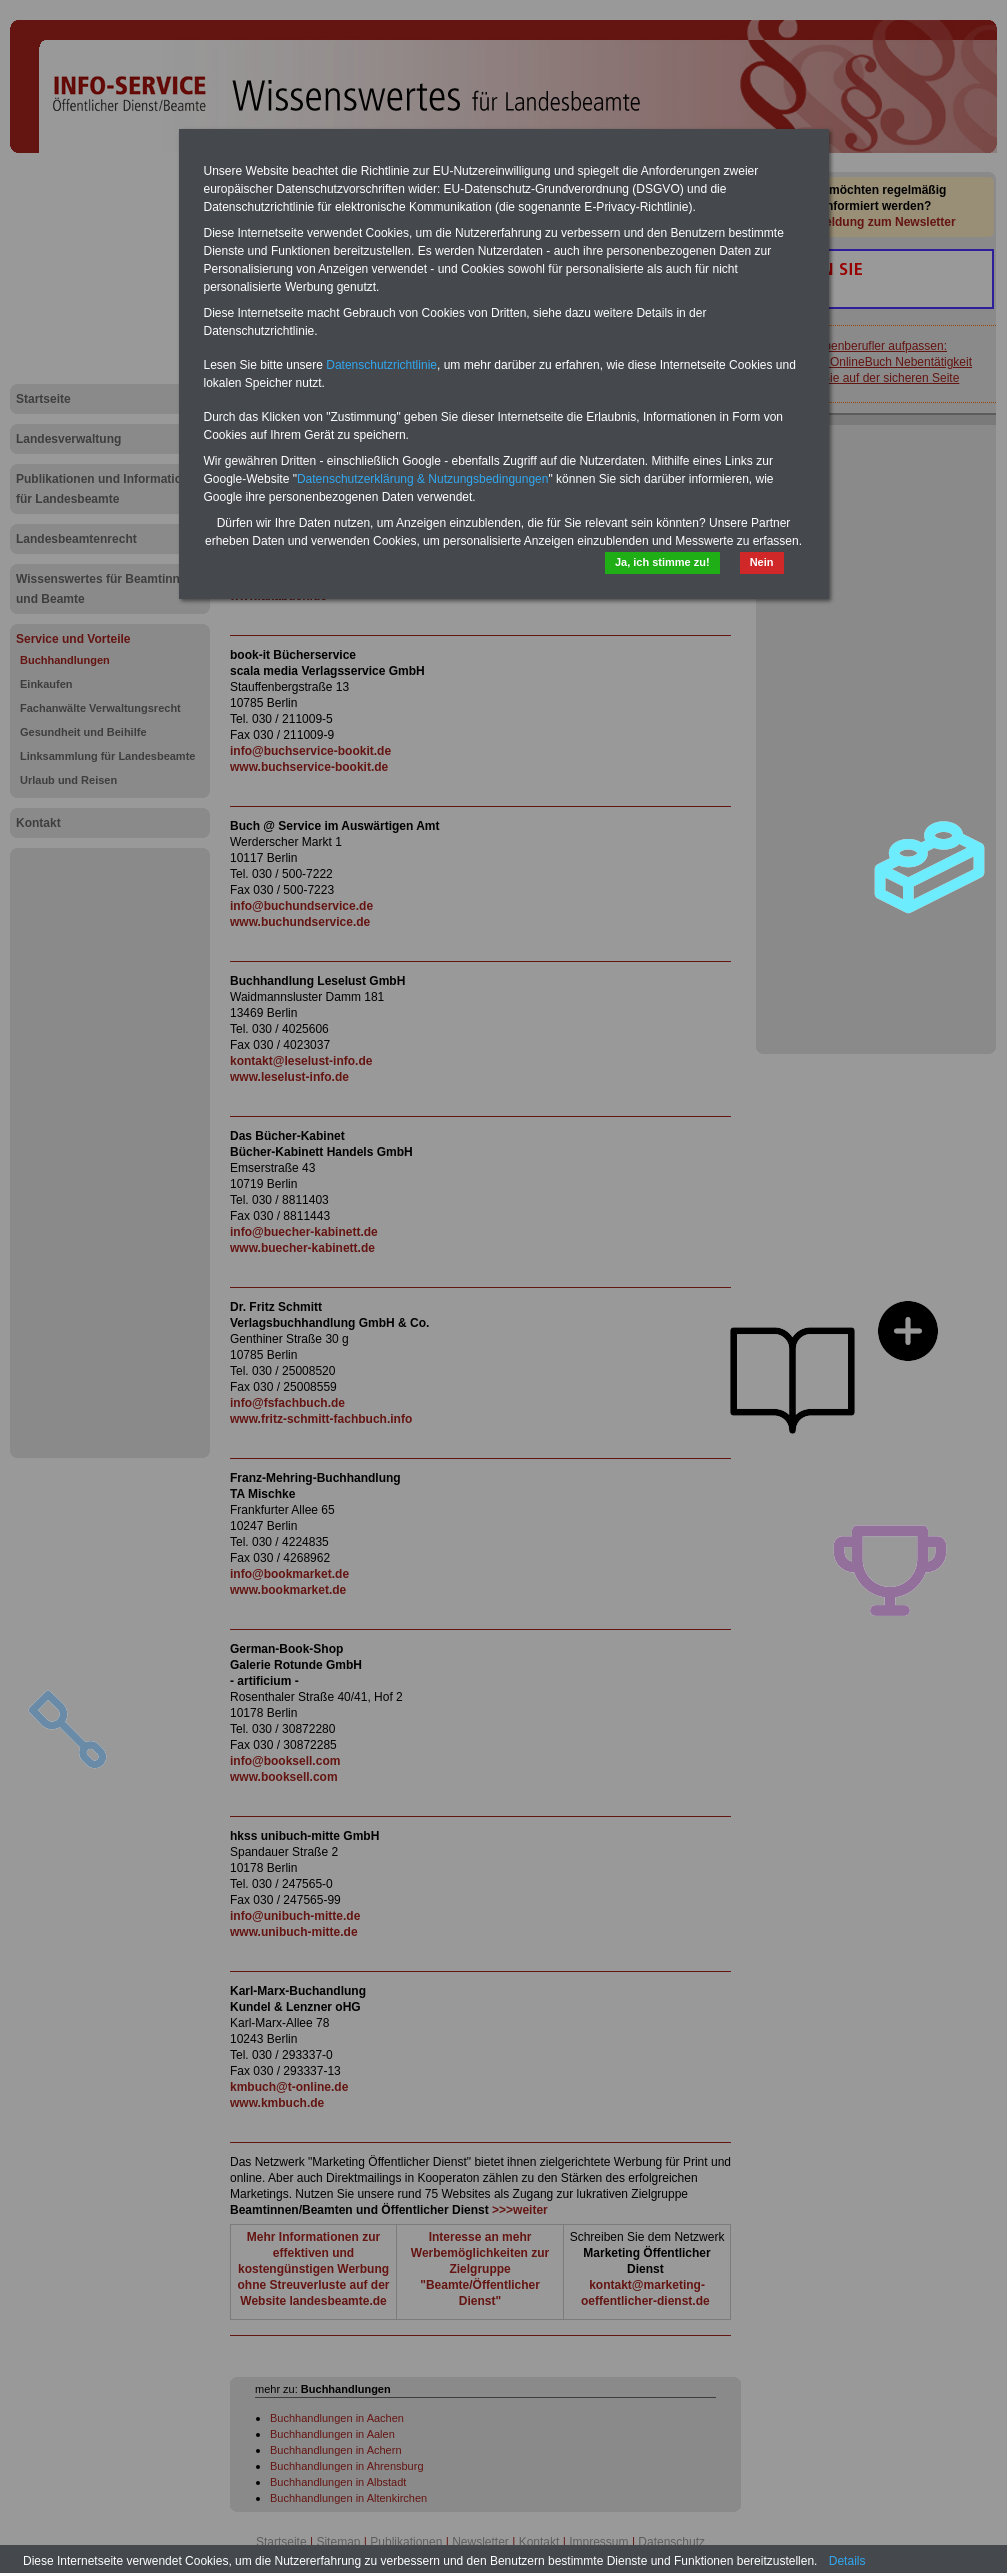 This screenshot has width=1007, height=2573. I want to click on view achievements or awards, so click(890, 1567).